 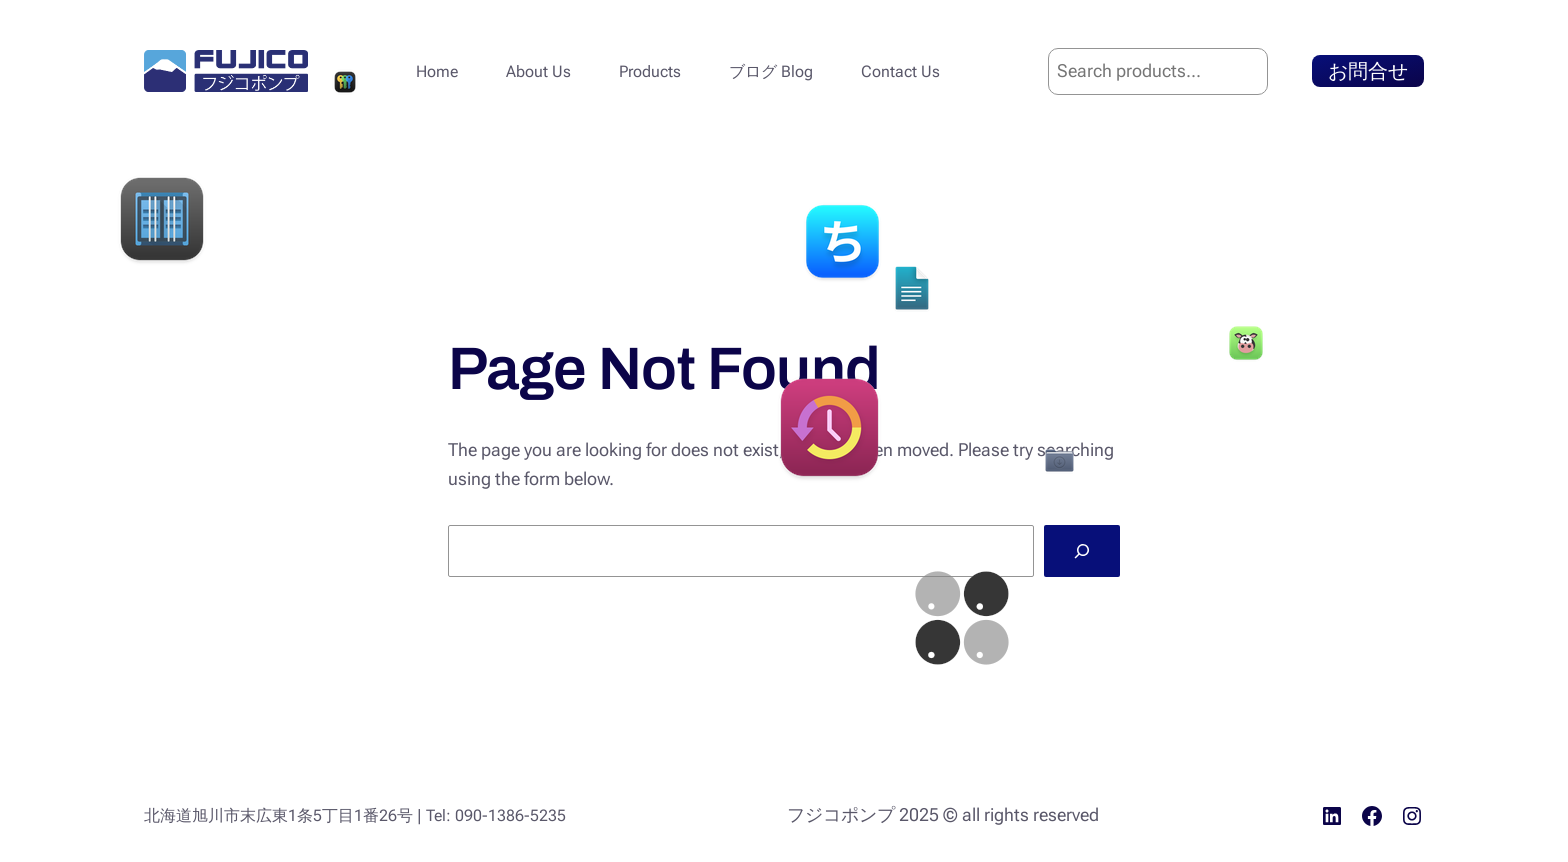 What do you see at coordinates (842, 241) in the screenshot?
I see `open ibus-anthy japanese input method settings` at bounding box center [842, 241].